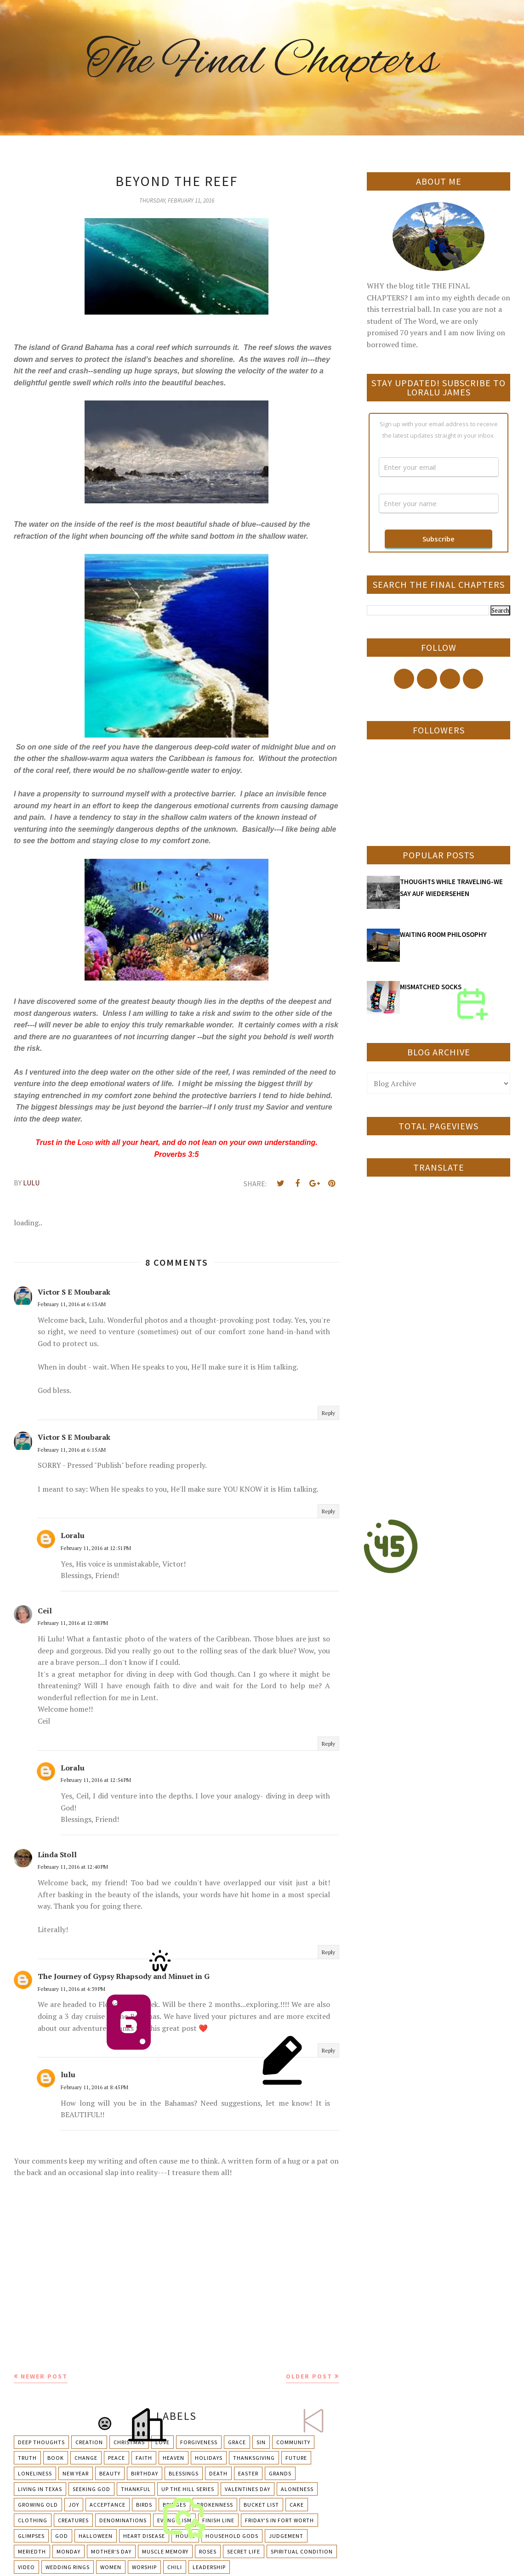 This screenshot has height=2576, width=524. What do you see at coordinates (183, 2516) in the screenshot?
I see `mark a photo as favorite` at bounding box center [183, 2516].